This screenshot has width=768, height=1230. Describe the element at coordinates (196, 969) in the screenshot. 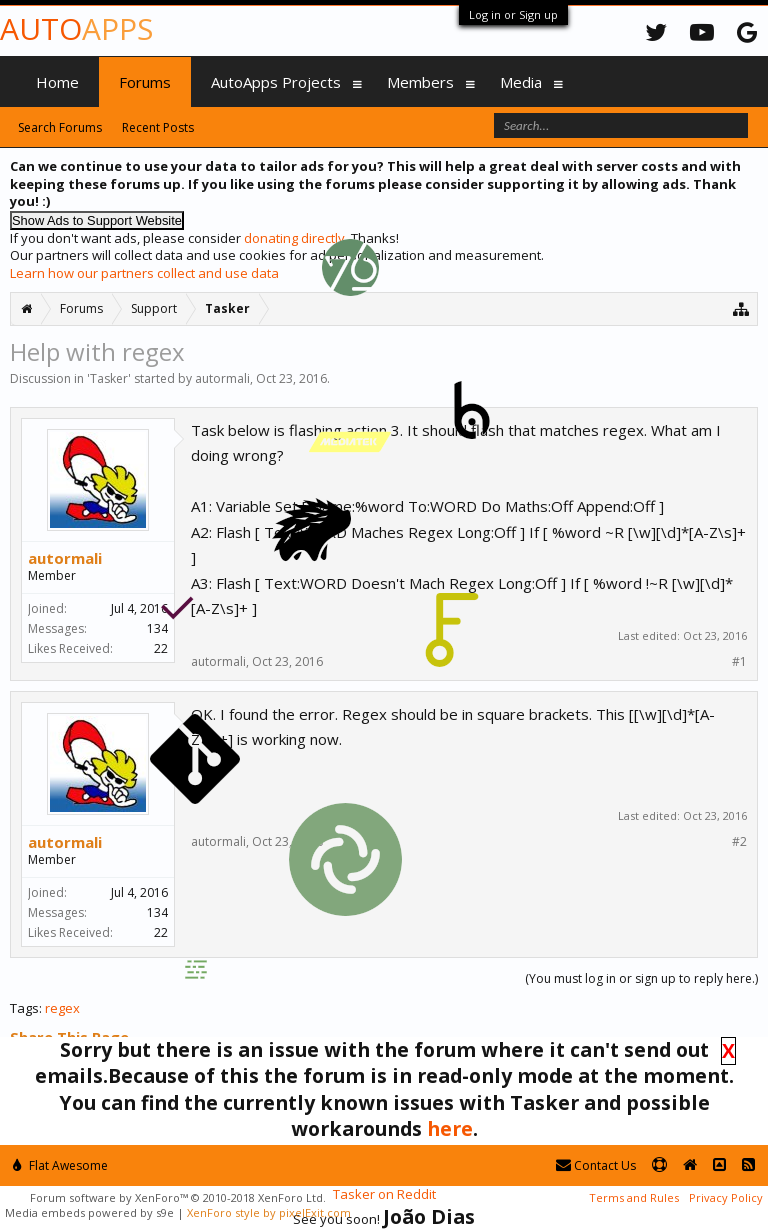

I see `indicates misty or foggy weather conditions` at that location.